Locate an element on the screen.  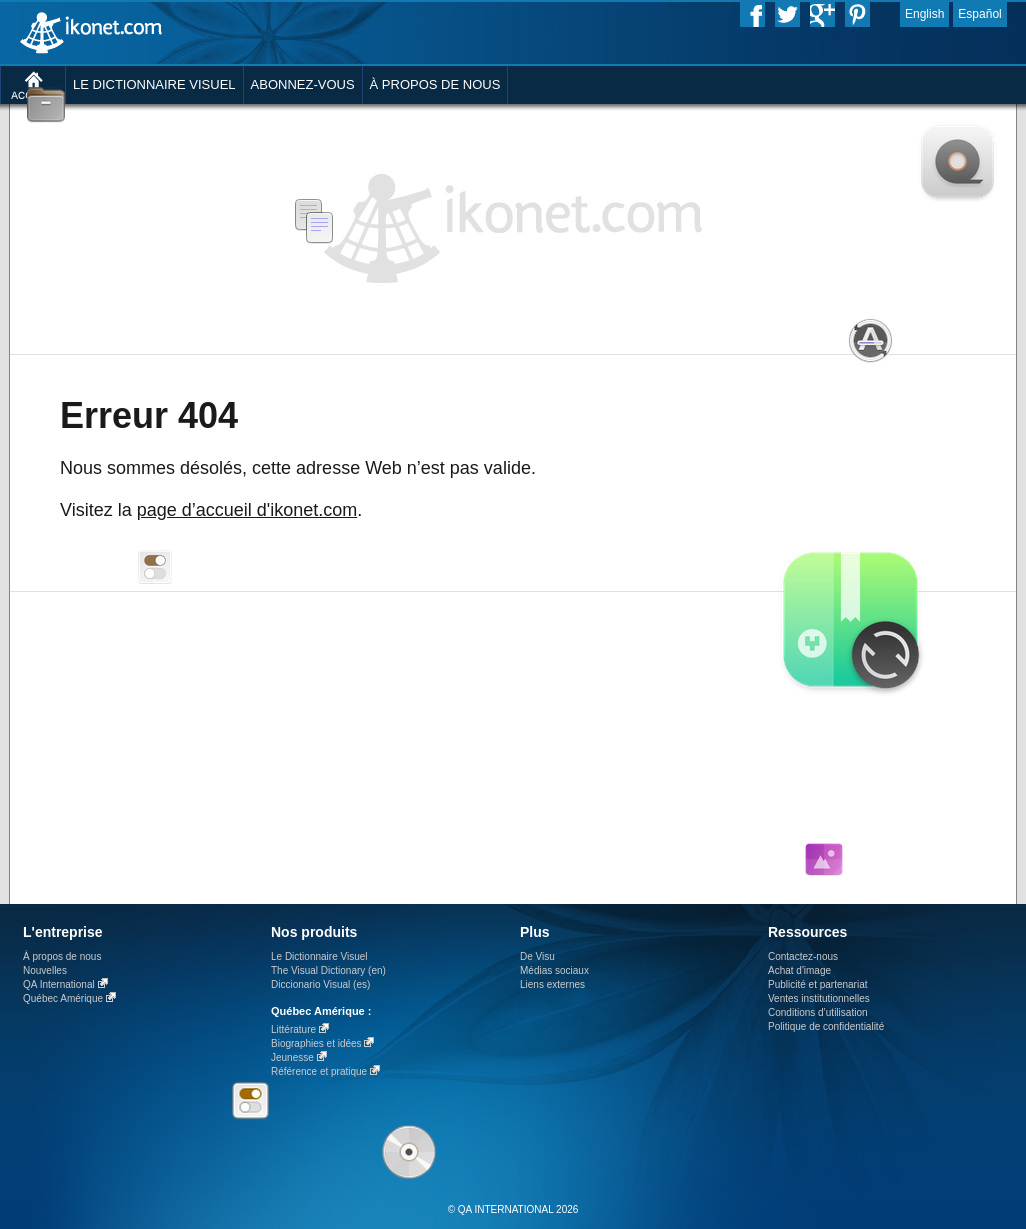
open gnome tweaks settings is located at coordinates (250, 1100).